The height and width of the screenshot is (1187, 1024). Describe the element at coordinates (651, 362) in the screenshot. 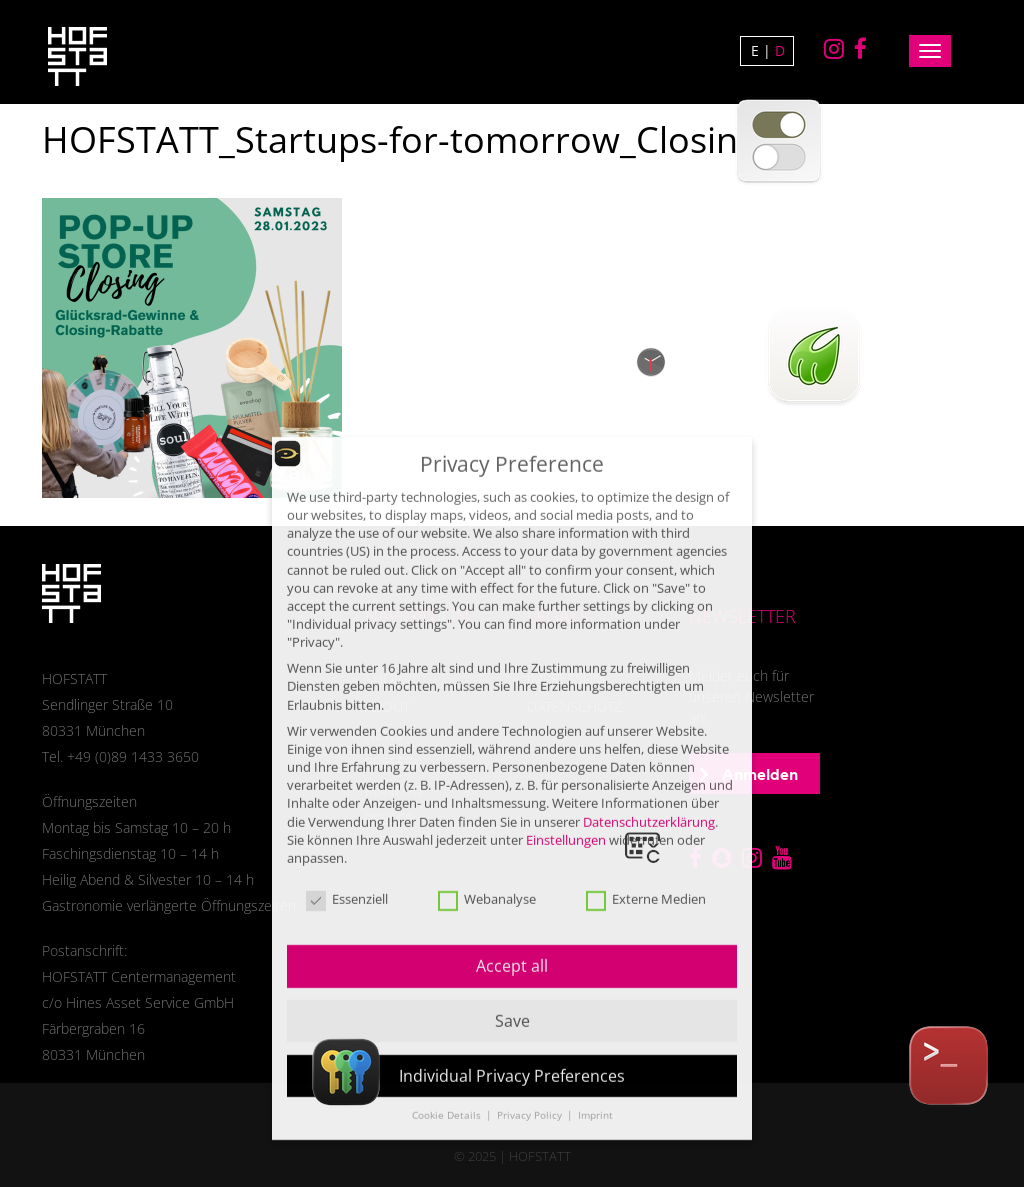

I see `open the clocks application` at that location.